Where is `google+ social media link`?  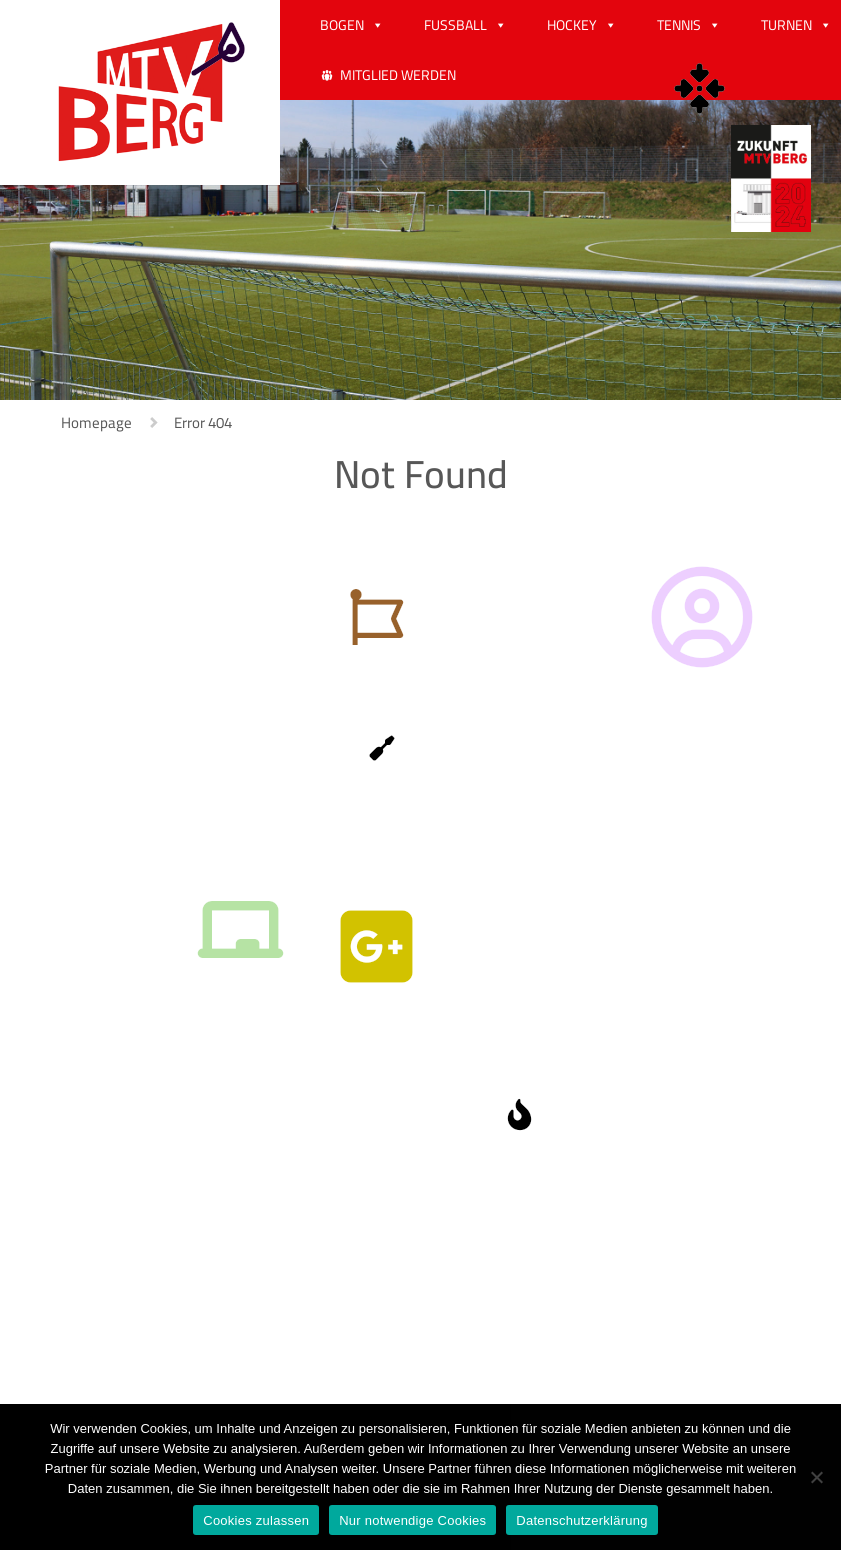 google+ social media link is located at coordinates (376, 946).